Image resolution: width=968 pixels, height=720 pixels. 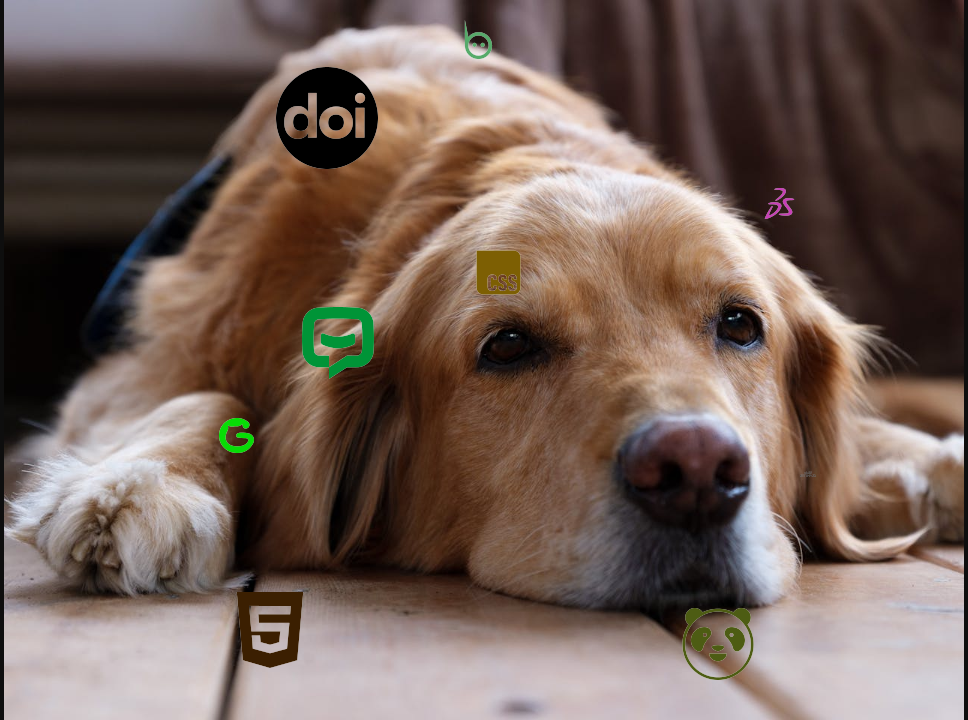 What do you see at coordinates (338, 343) in the screenshot?
I see `open chatbot assistant` at bounding box center [338, 343].